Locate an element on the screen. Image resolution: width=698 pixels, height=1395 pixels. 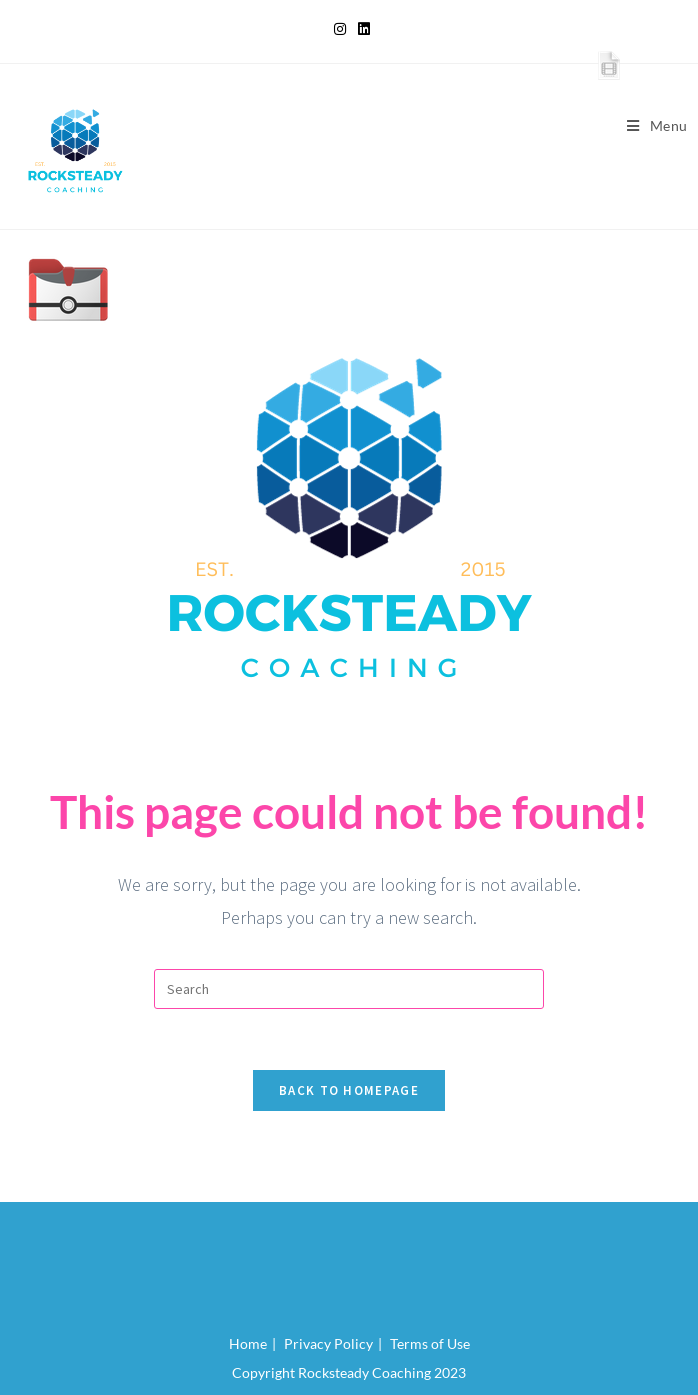
an srt subtitle file is located at coordinates (609, 66).